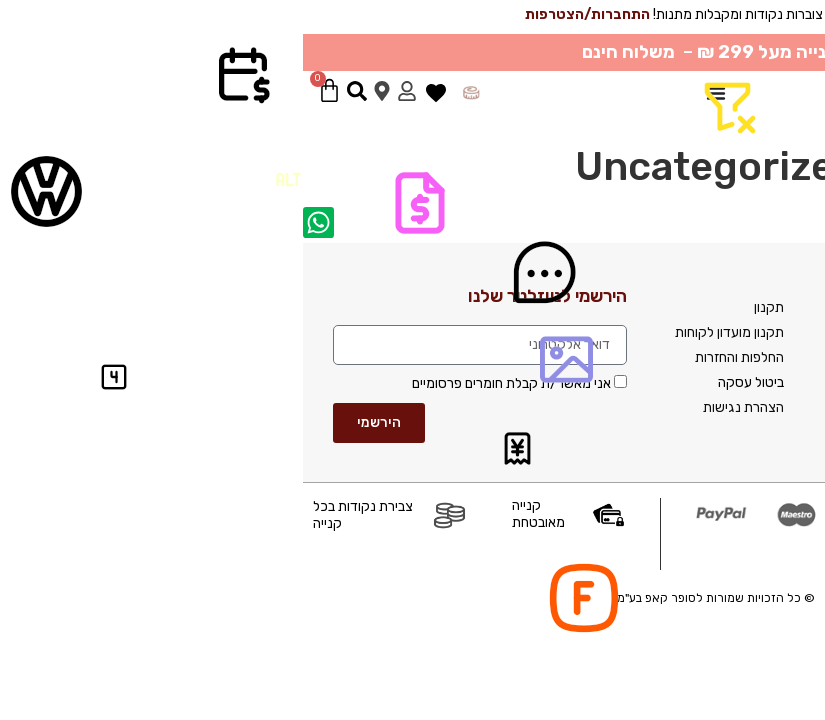 This screenshot has width=825, height=720. Describe the element at coordinates (584, 598) in the screenshot. I see `open Facebook app or link` at that location.